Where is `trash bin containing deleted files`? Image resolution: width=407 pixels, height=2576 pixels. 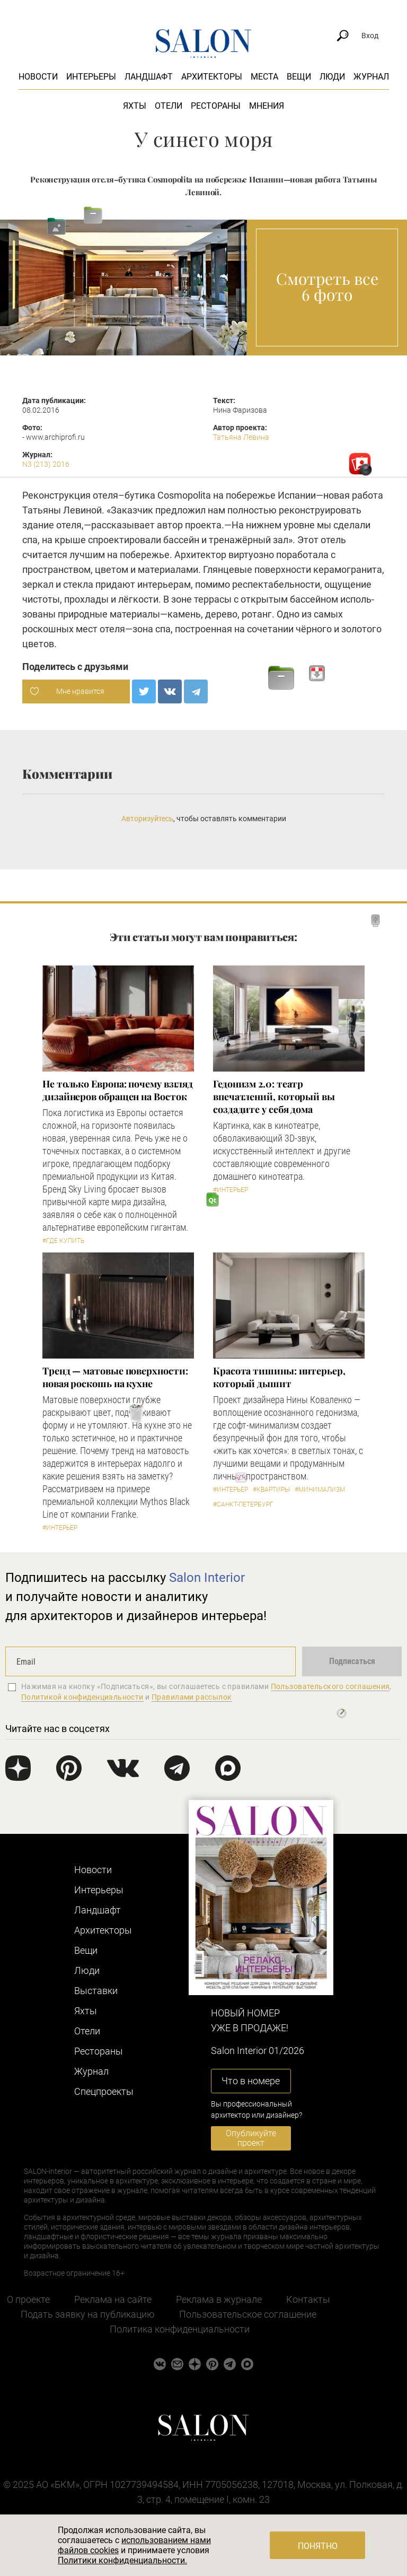
trash bin containing deleted files is located at coordinates (136, 1413).